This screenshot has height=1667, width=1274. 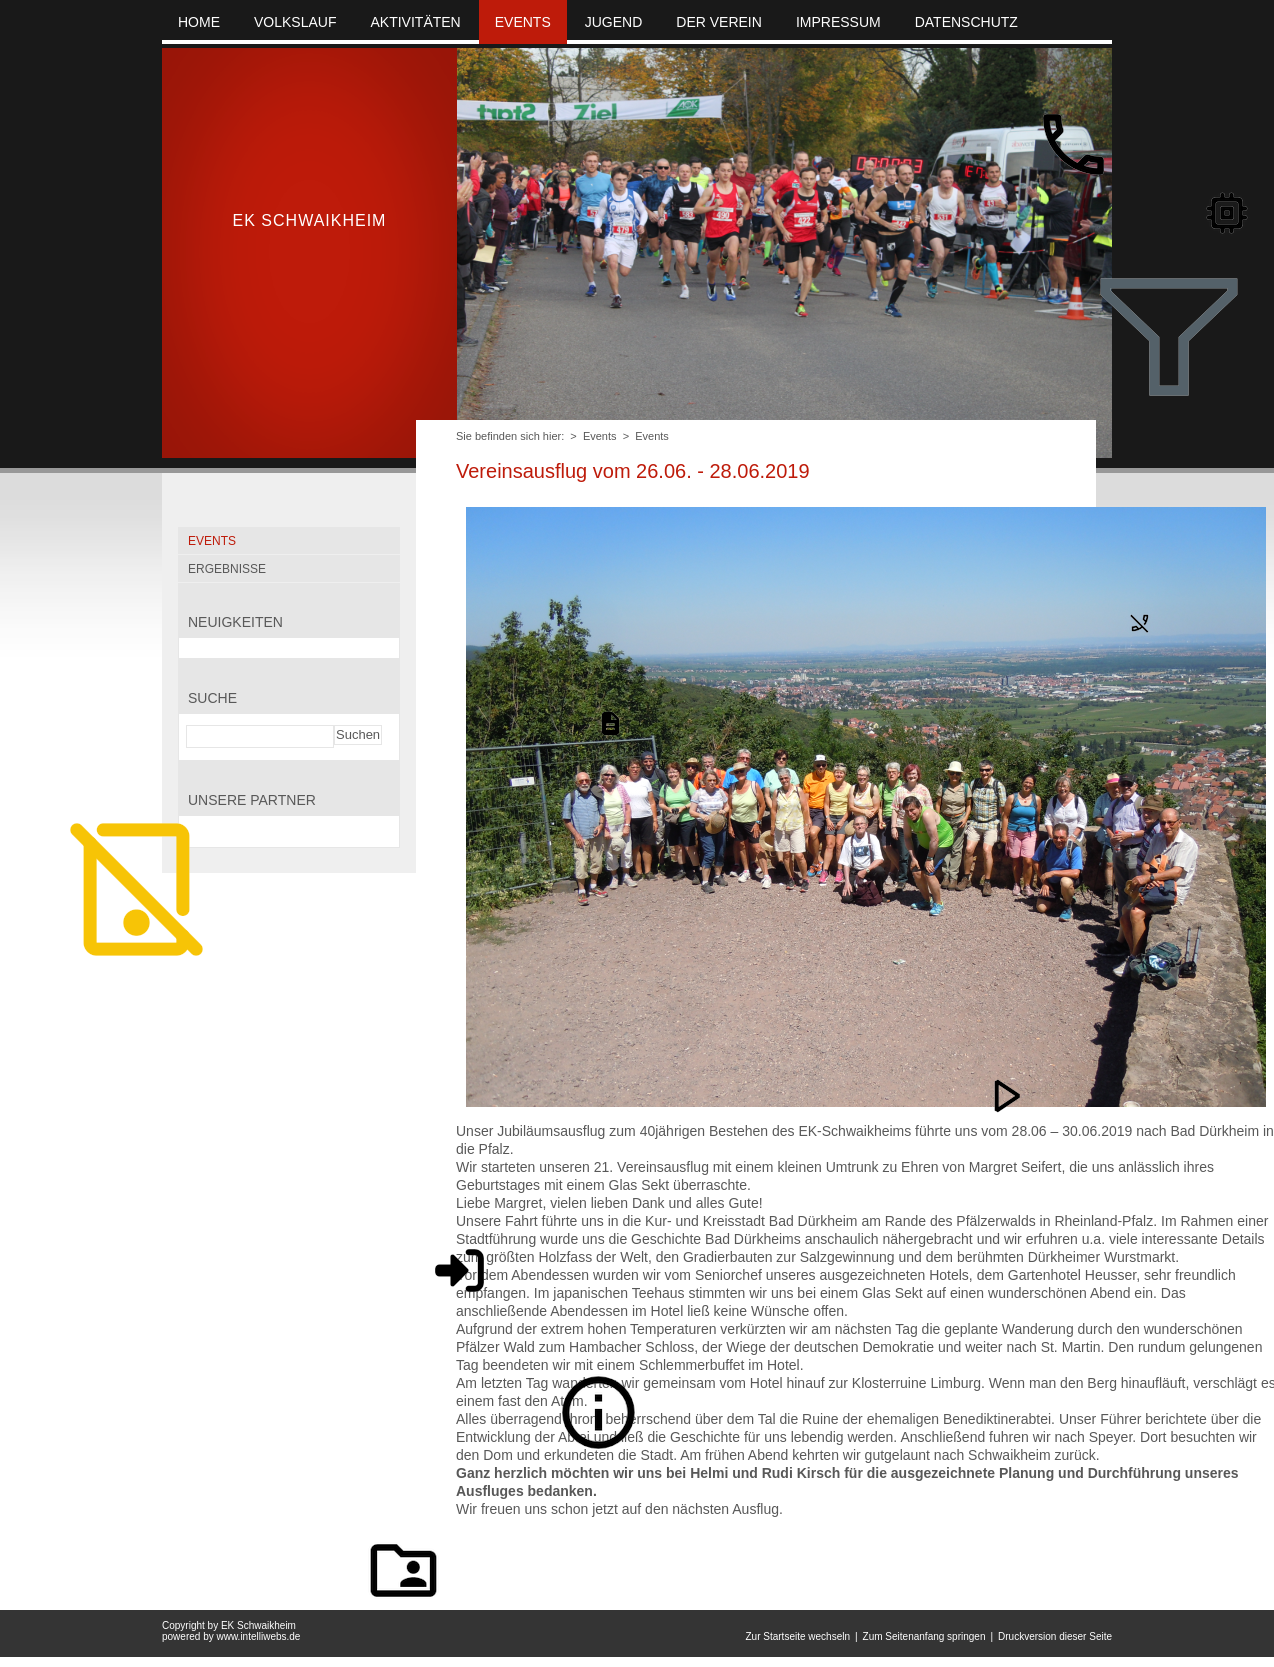 What do you see at coordinates (1169, 337) in the screenshot?
I see `filter or sort list items` at bounding box center [1169, 337].